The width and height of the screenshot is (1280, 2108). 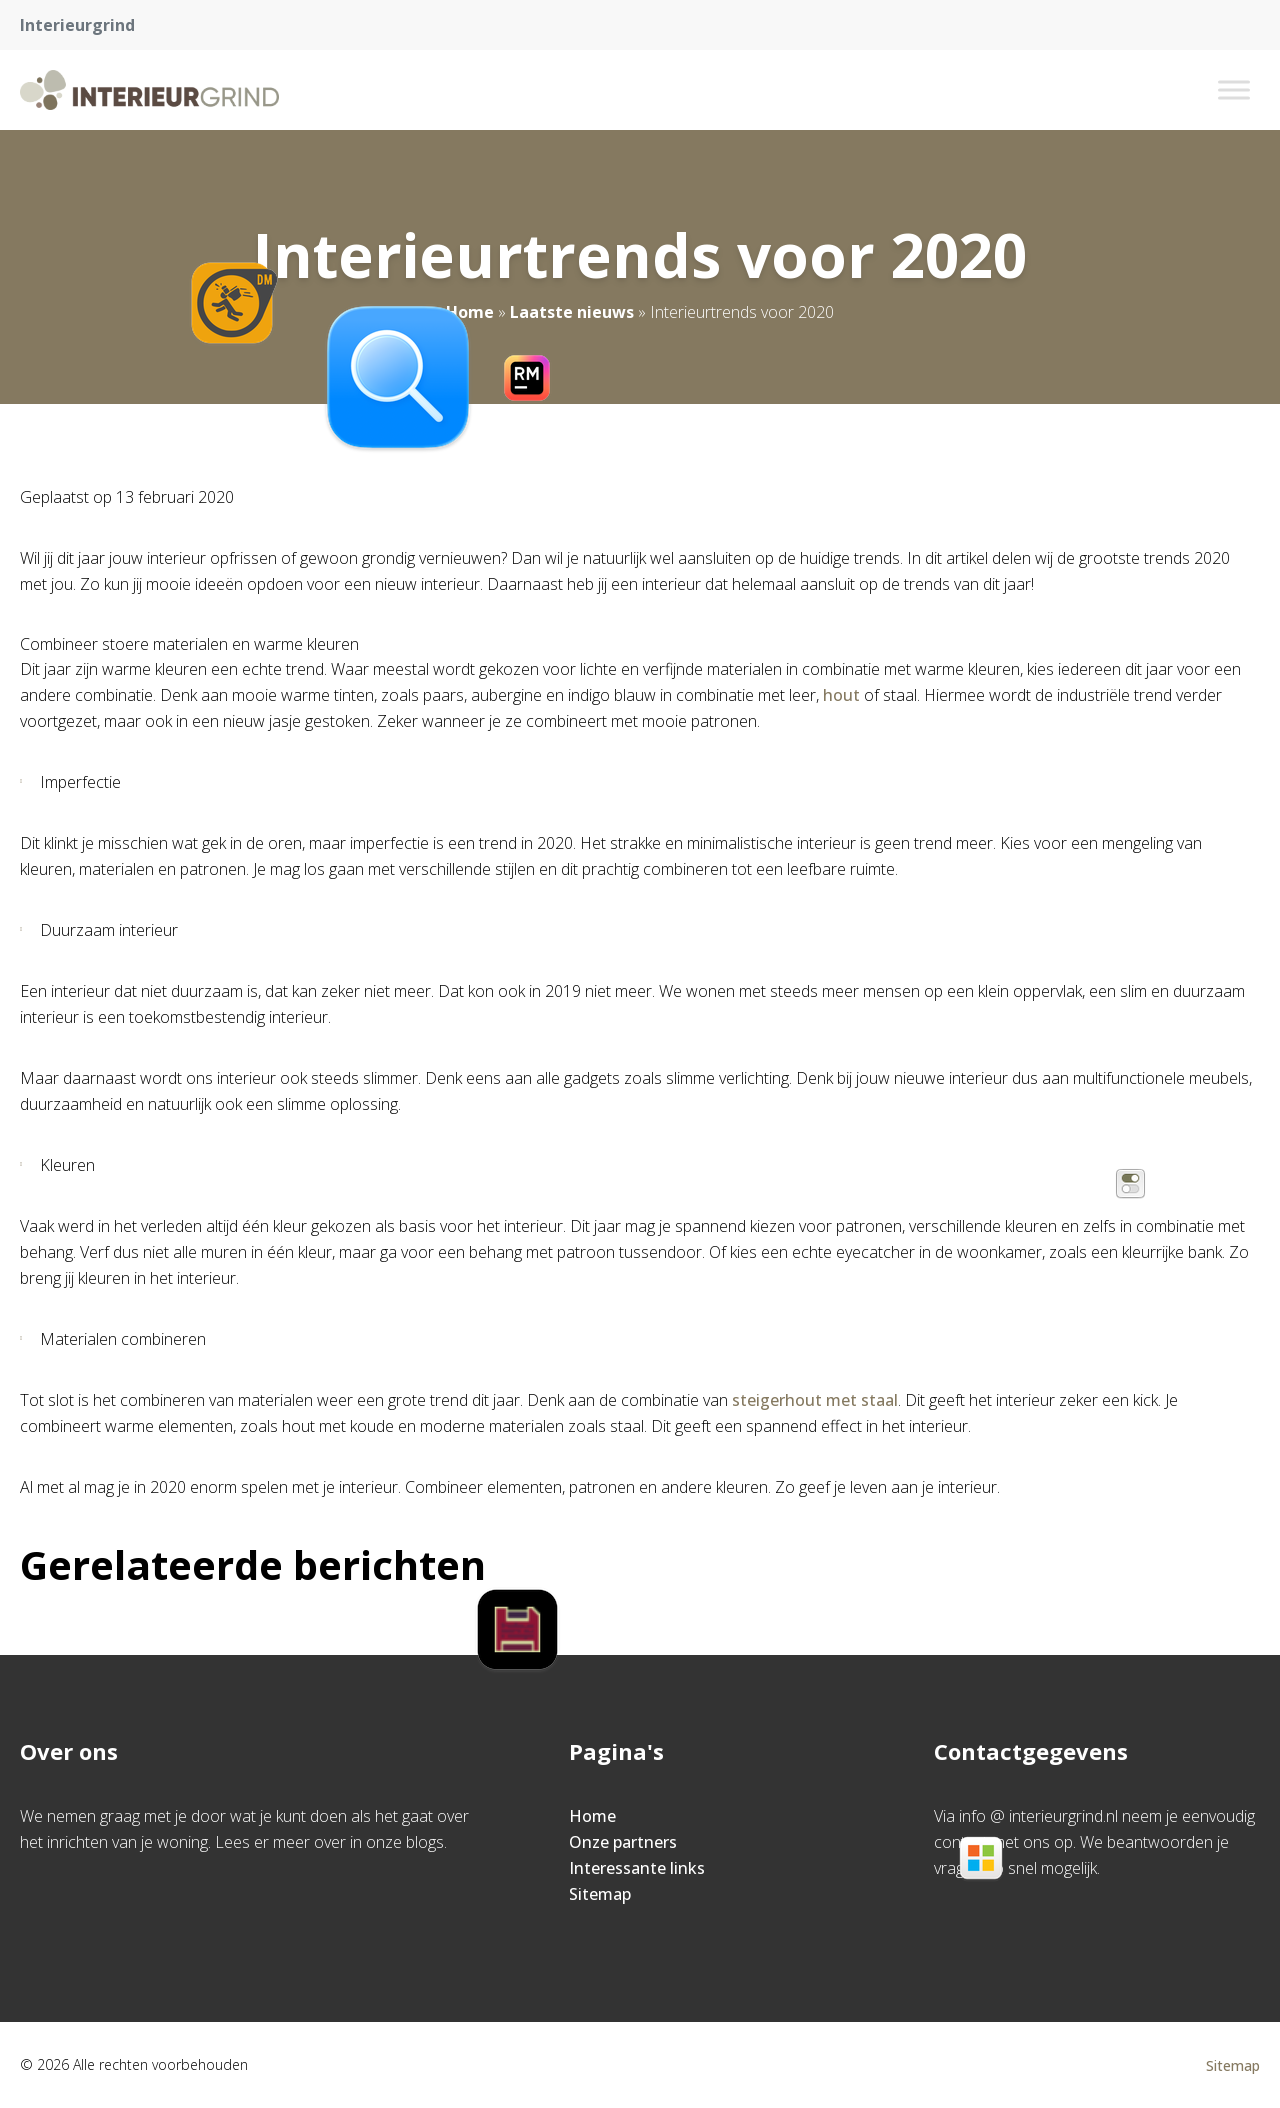 What do you see at coordinates (398, 377) in the screenshot?
I see `open Spotlight search` at bounding box center [398, 377].